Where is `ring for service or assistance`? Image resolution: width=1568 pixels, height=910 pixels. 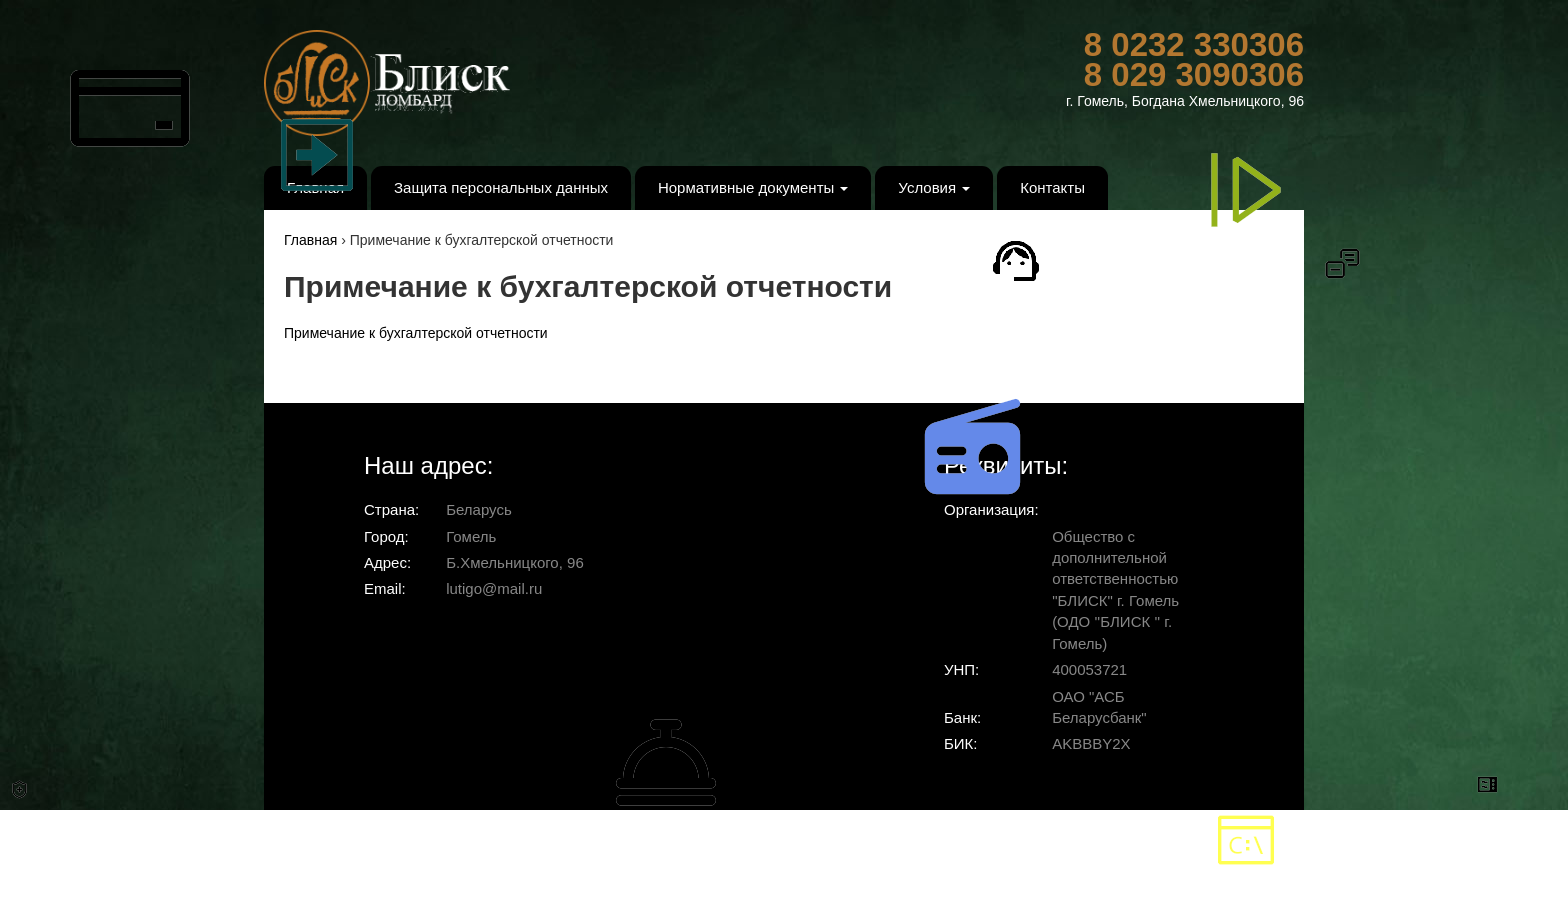
ring for service or assistance is located at coordinates (666, 766).